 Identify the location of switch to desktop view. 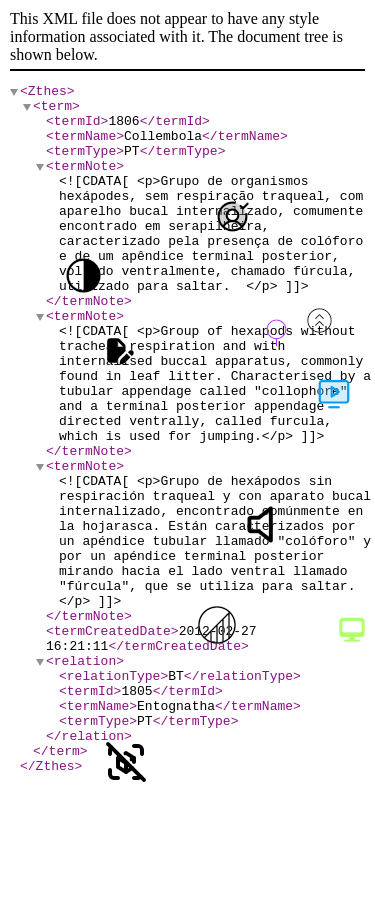
(352, 629).